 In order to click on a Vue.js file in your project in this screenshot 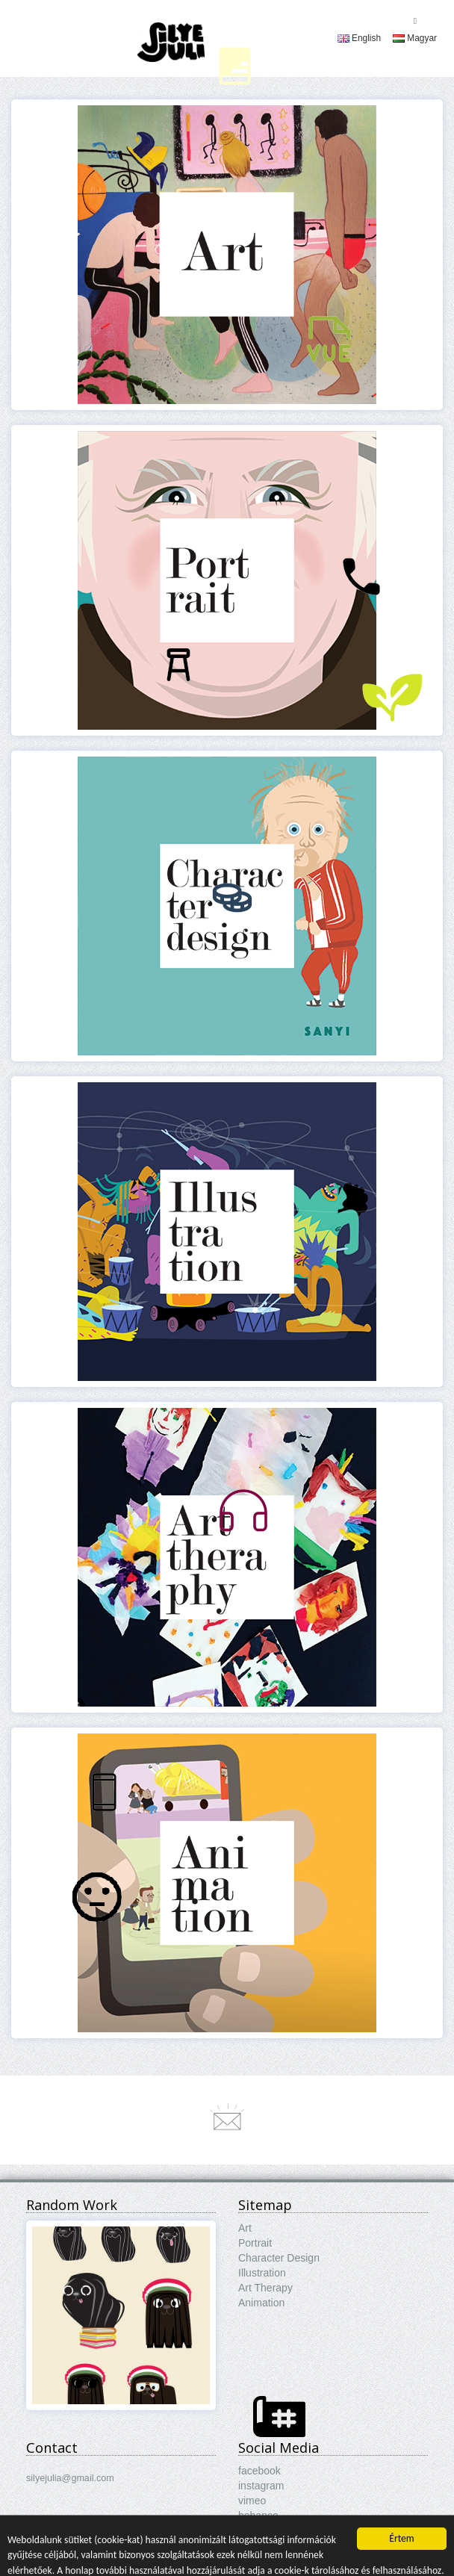, I will do `click(329, 341)`.